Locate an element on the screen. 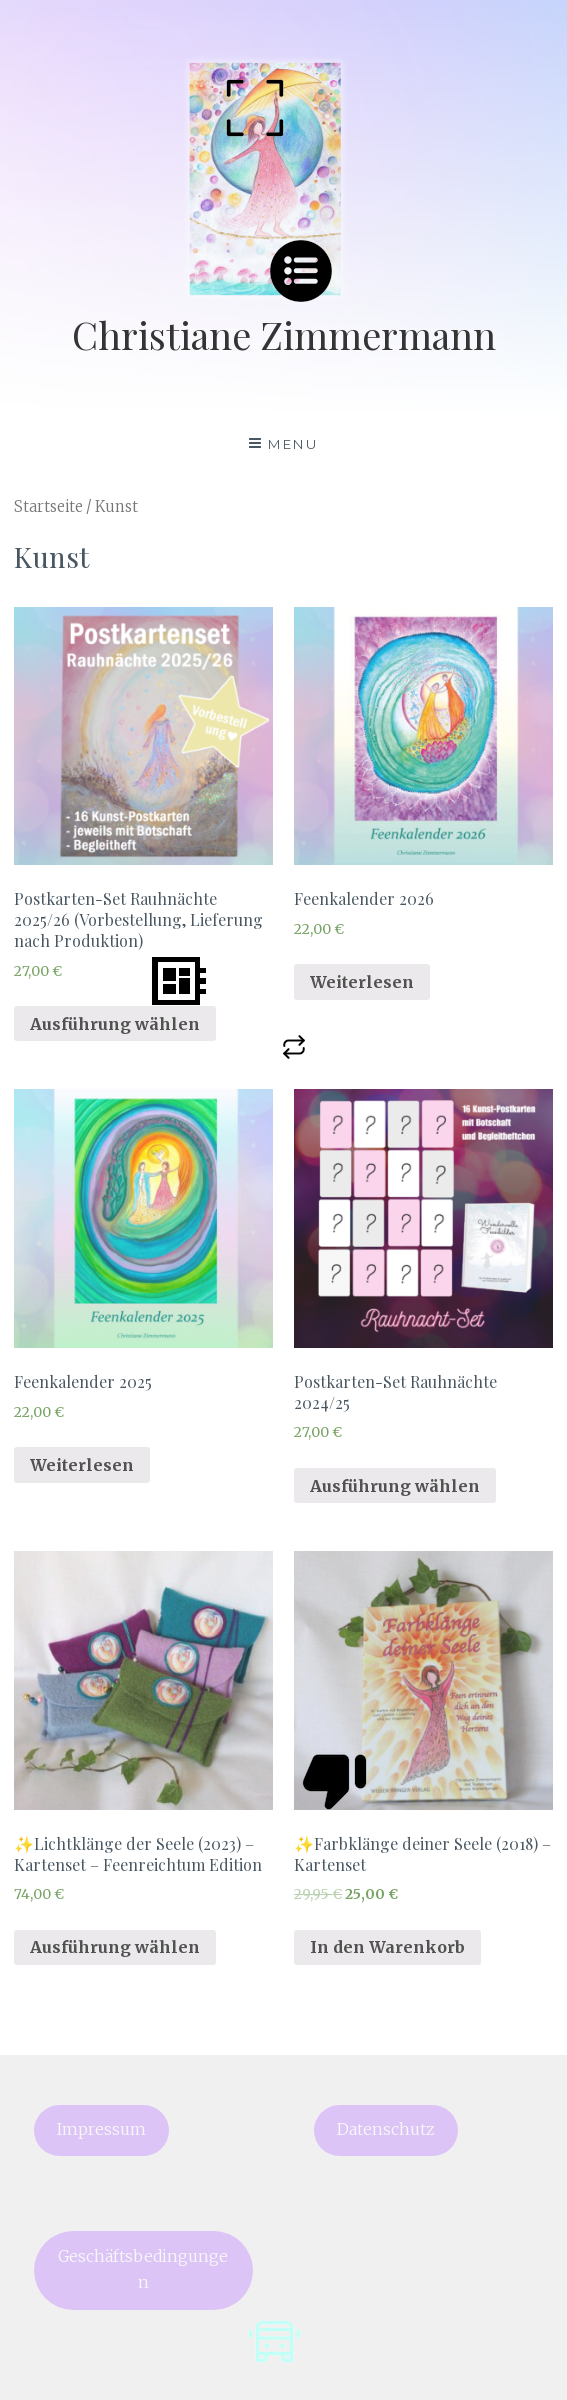 This screenshot has width=567, height=2400. dislike or downvote content is located at coordinates (335, 1780).